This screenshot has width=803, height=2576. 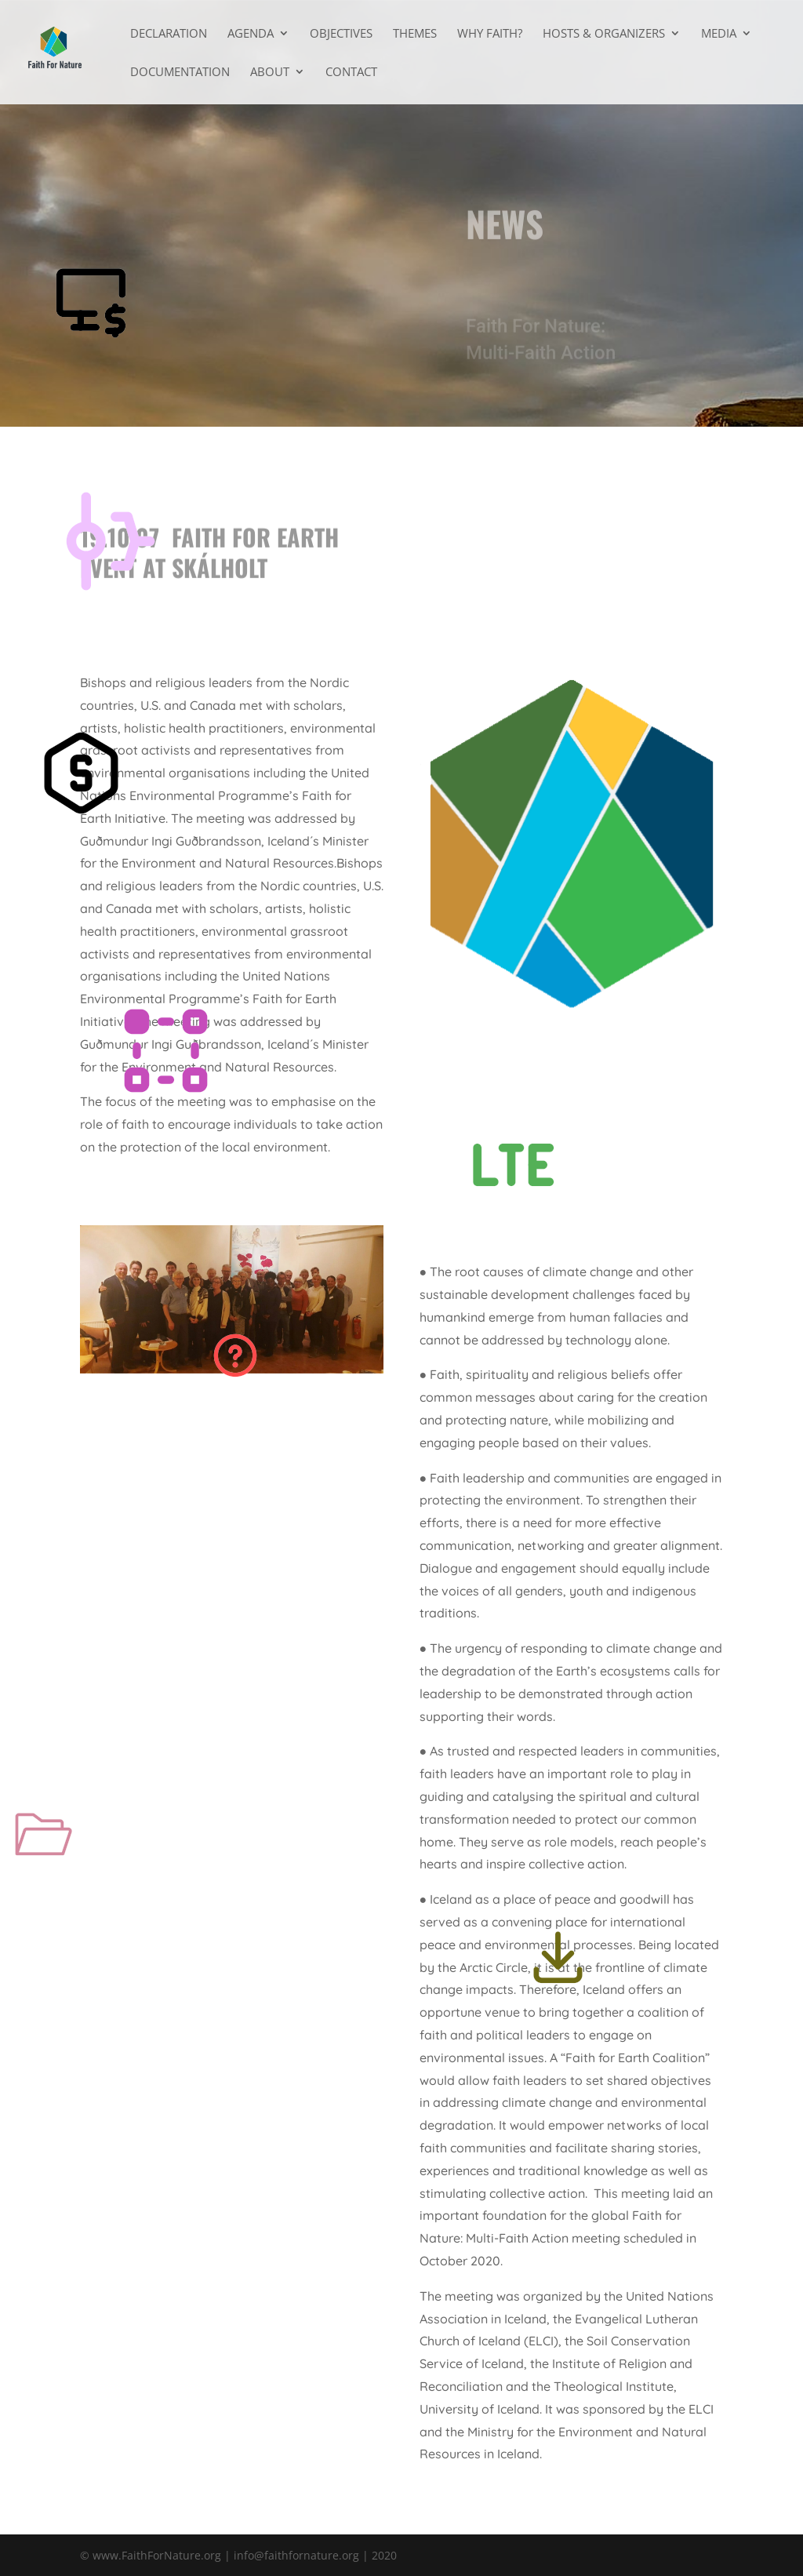 What do you see at coordinates (235, 1355) in the screenshot?
I see `access help or support information` at bounding box center [235, 1355].